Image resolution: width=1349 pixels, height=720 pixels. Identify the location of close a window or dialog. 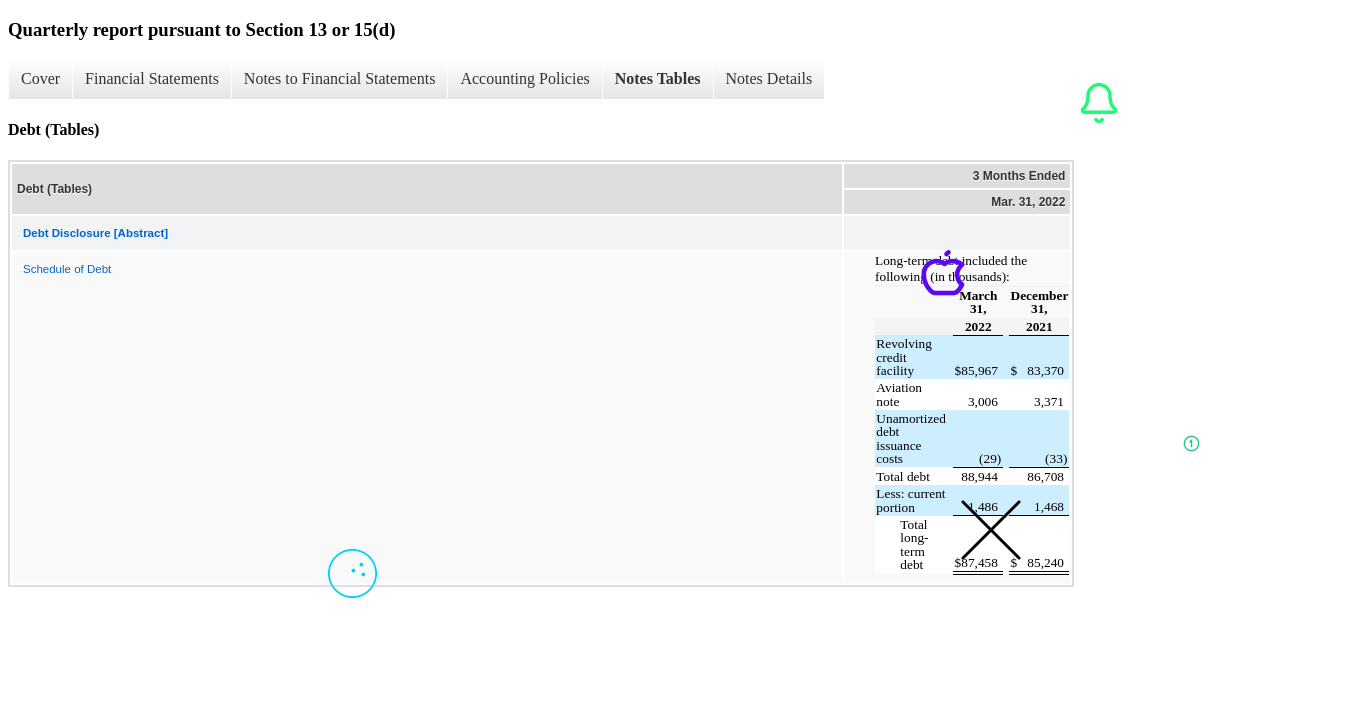
(991, 530).